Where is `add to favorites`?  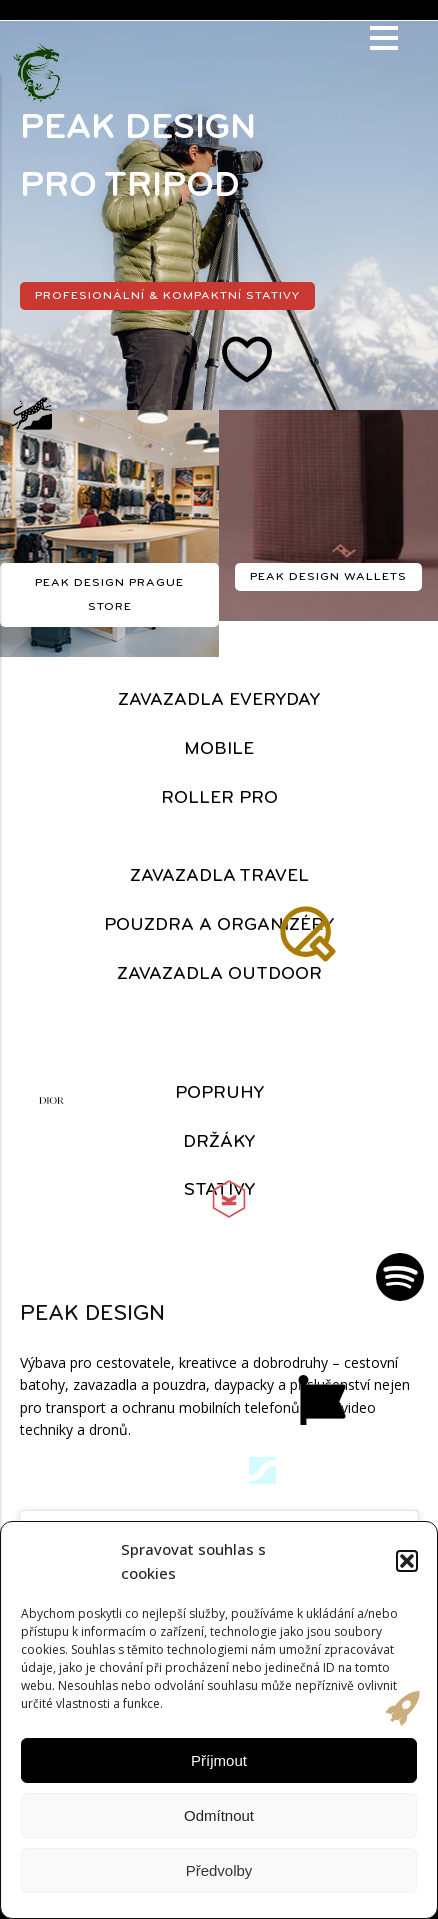 add to favorites is located at coordinates (247, 359).